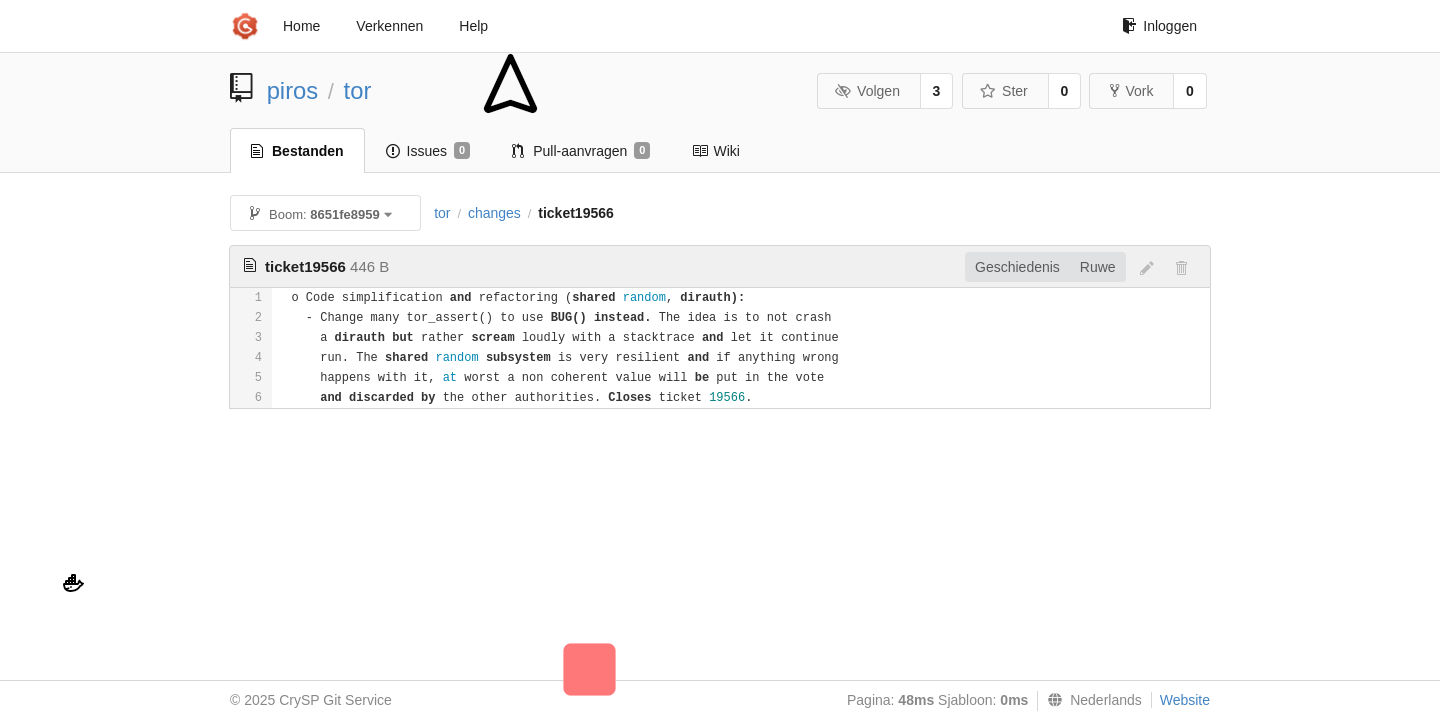 The image size is (1440, 720). I want to click on navigate to current direction, so click(510, 83).